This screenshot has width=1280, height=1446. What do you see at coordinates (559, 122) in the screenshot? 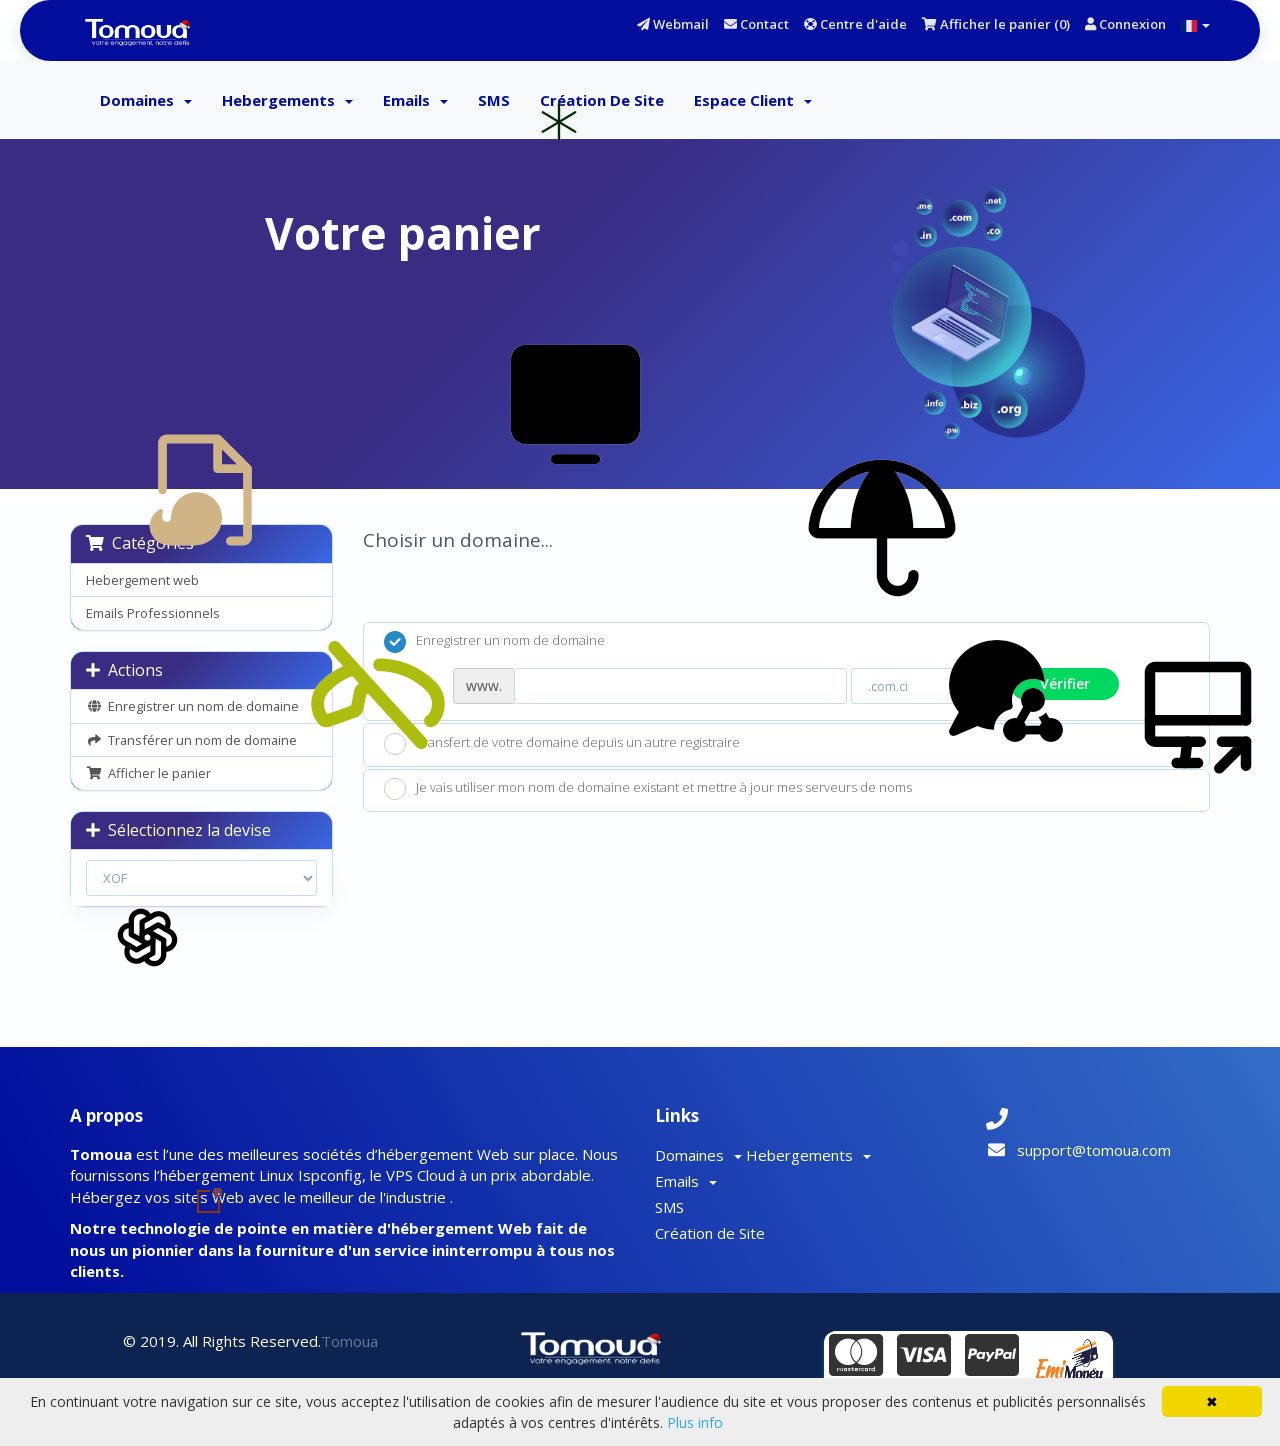
I see `indicates a required field in a form` at bounding box center [559, 122].